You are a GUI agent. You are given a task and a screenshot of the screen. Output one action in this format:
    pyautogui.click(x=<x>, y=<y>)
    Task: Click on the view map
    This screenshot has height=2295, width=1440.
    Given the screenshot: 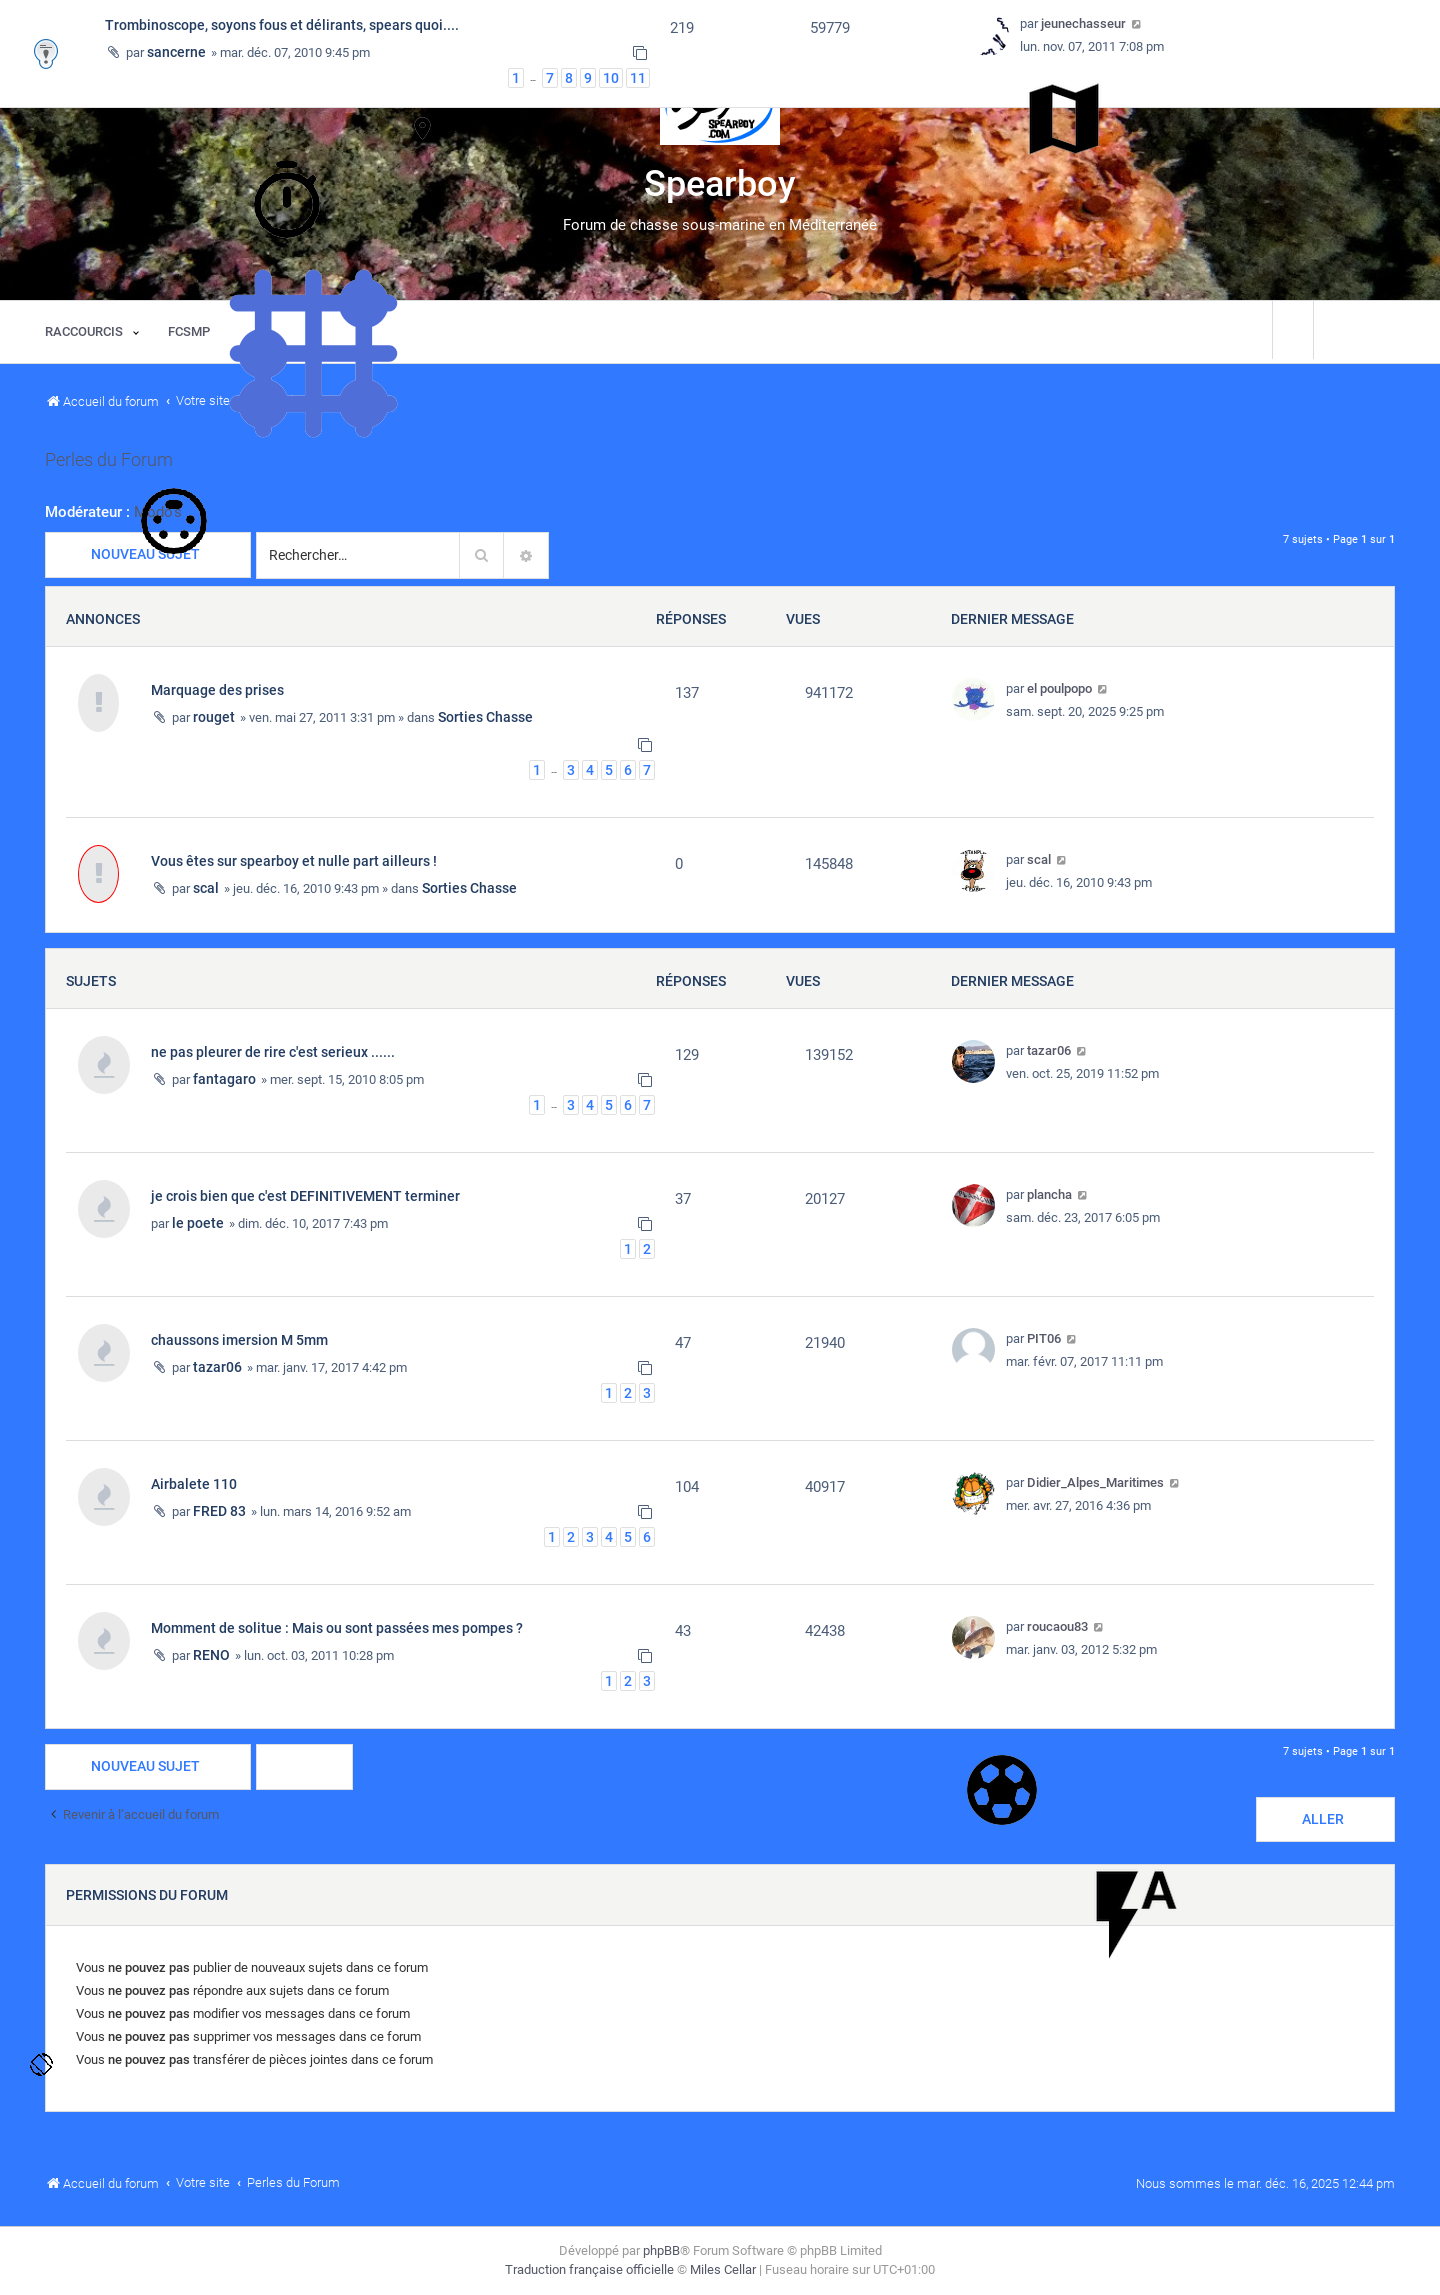 What is the action you would take?
    pyautogui.click(x=1064, y=119)
    